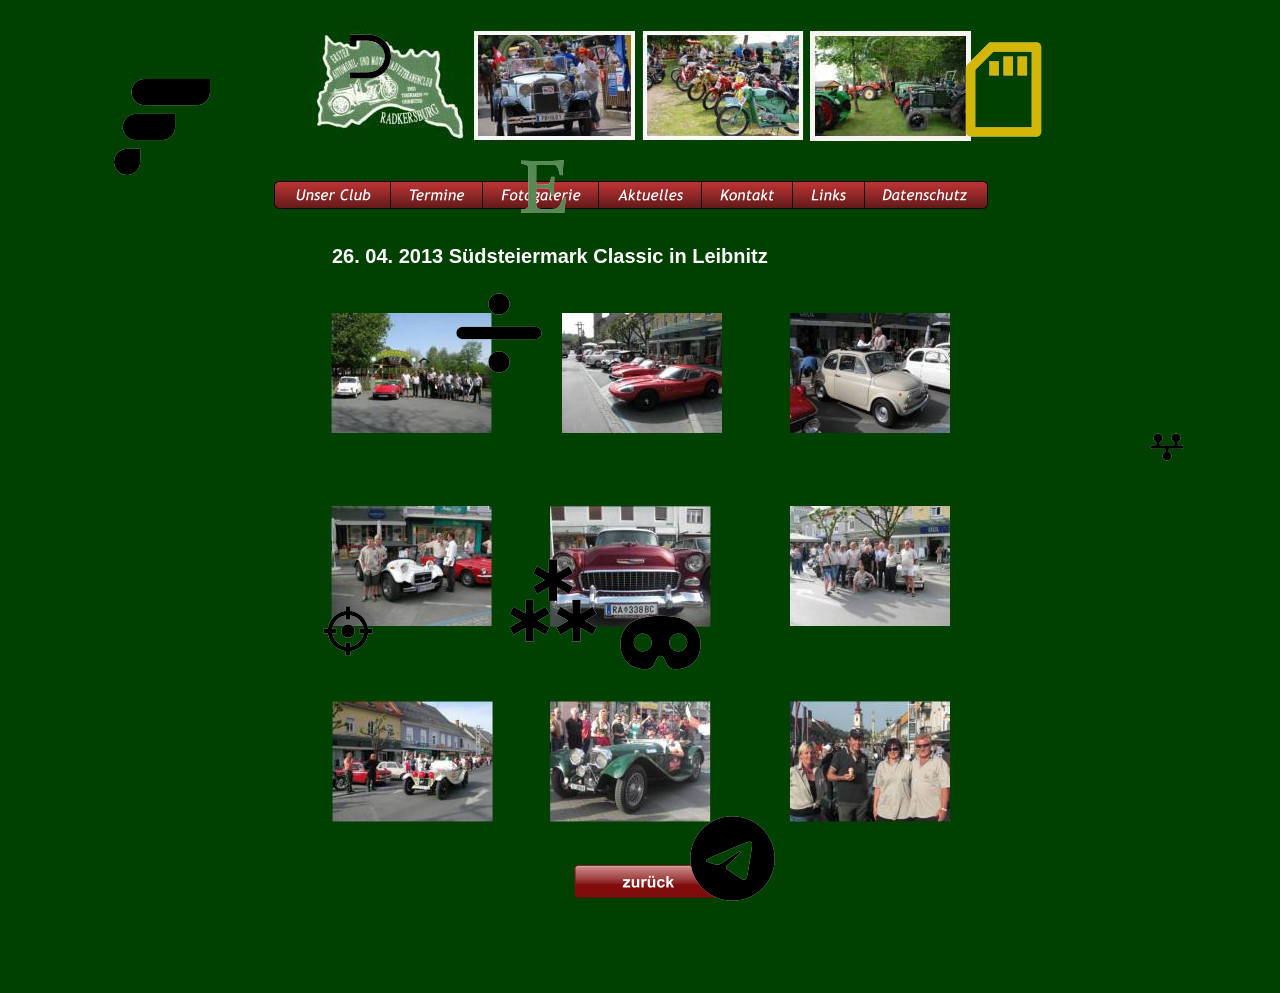 The width and height of the screenshot is (1280, 993). What do you see at coordinates (348, 631) in the screenshot?
I see `center or focus on current location` at bounding box center [348, 631].